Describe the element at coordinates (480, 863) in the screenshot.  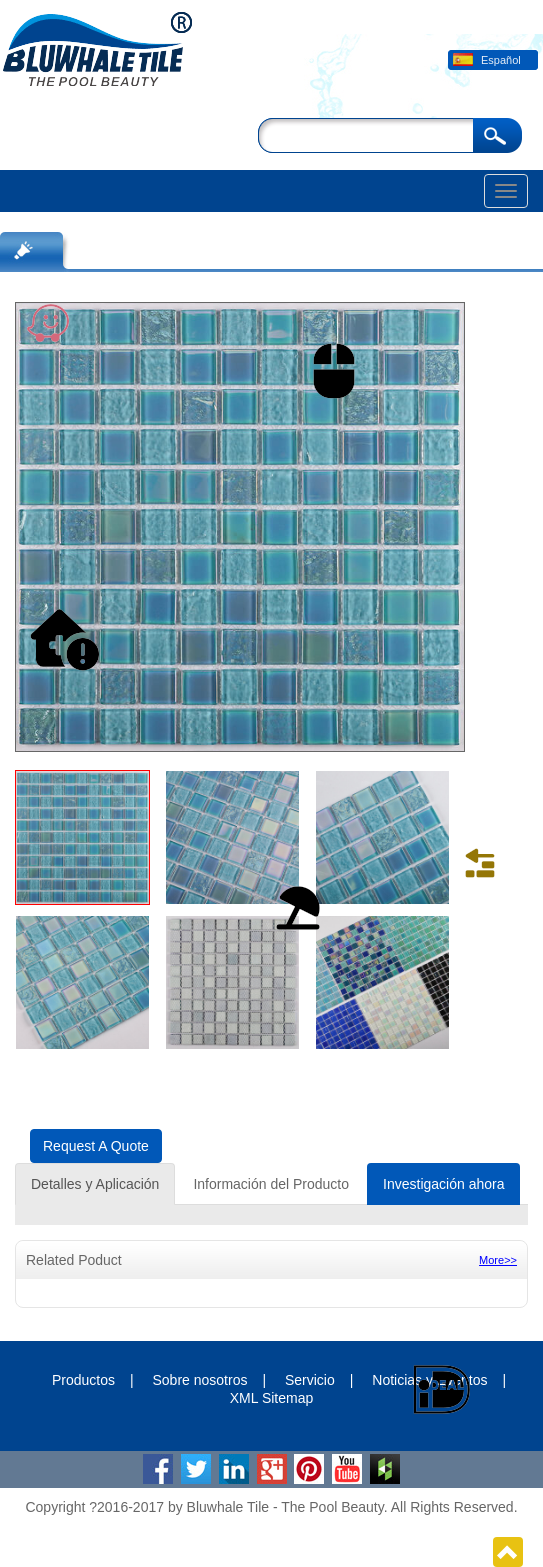
I see `access construction or building tools` at that location.